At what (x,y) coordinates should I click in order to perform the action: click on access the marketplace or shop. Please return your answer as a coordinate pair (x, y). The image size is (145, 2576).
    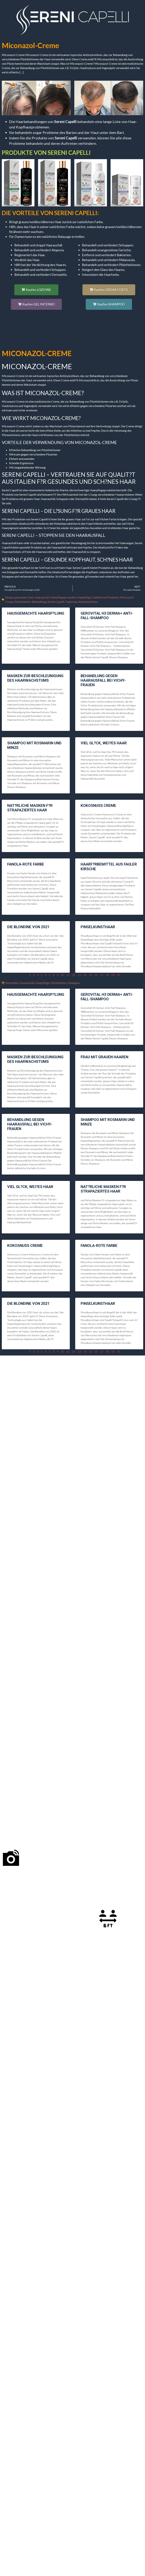
    Looking at the image, I should click on (12, 564).